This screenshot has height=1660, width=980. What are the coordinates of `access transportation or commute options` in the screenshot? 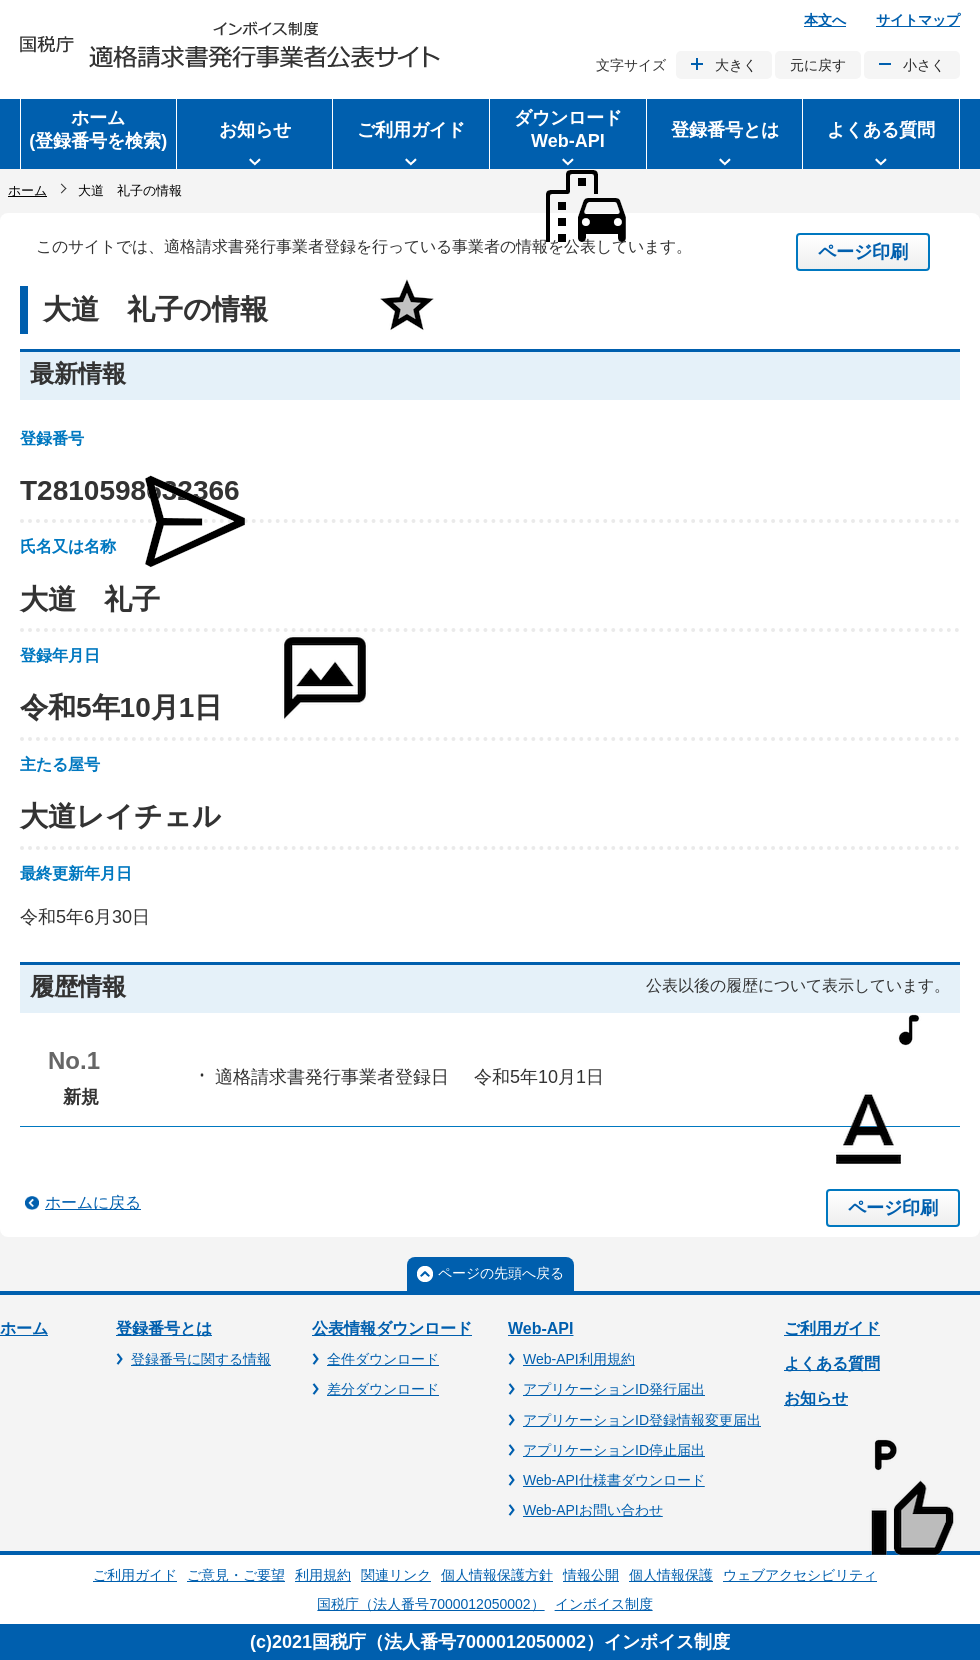 It's located at (586, 206).